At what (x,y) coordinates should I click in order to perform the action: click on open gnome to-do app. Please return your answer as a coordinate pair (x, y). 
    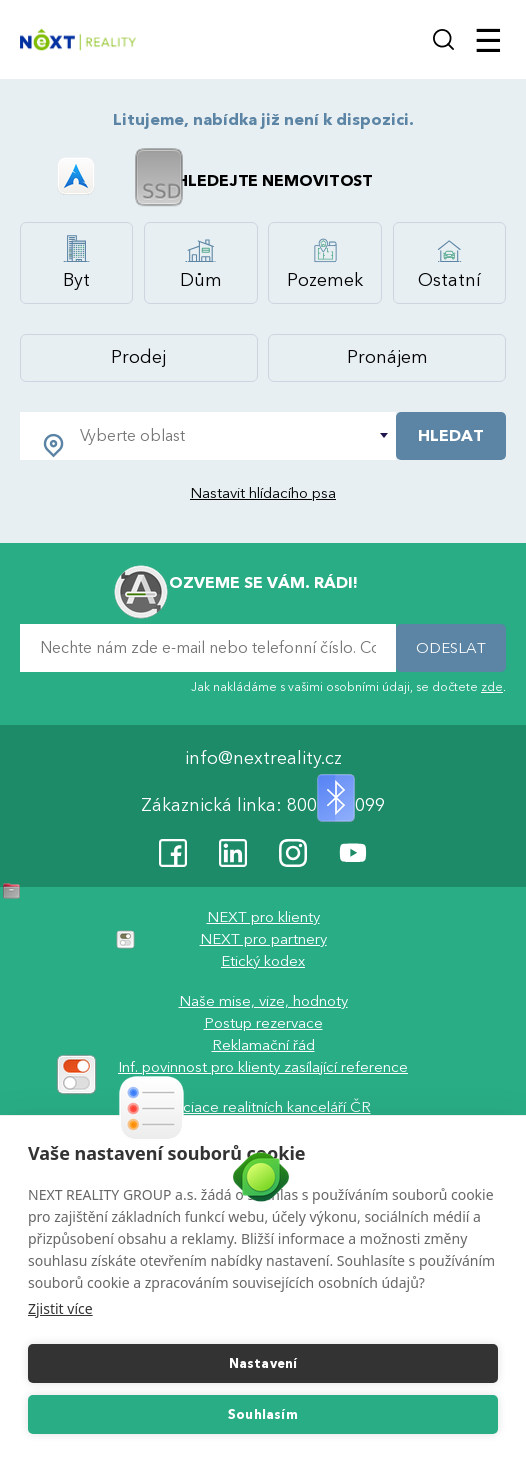
    Looking at the image, I should click on (151, 1108).